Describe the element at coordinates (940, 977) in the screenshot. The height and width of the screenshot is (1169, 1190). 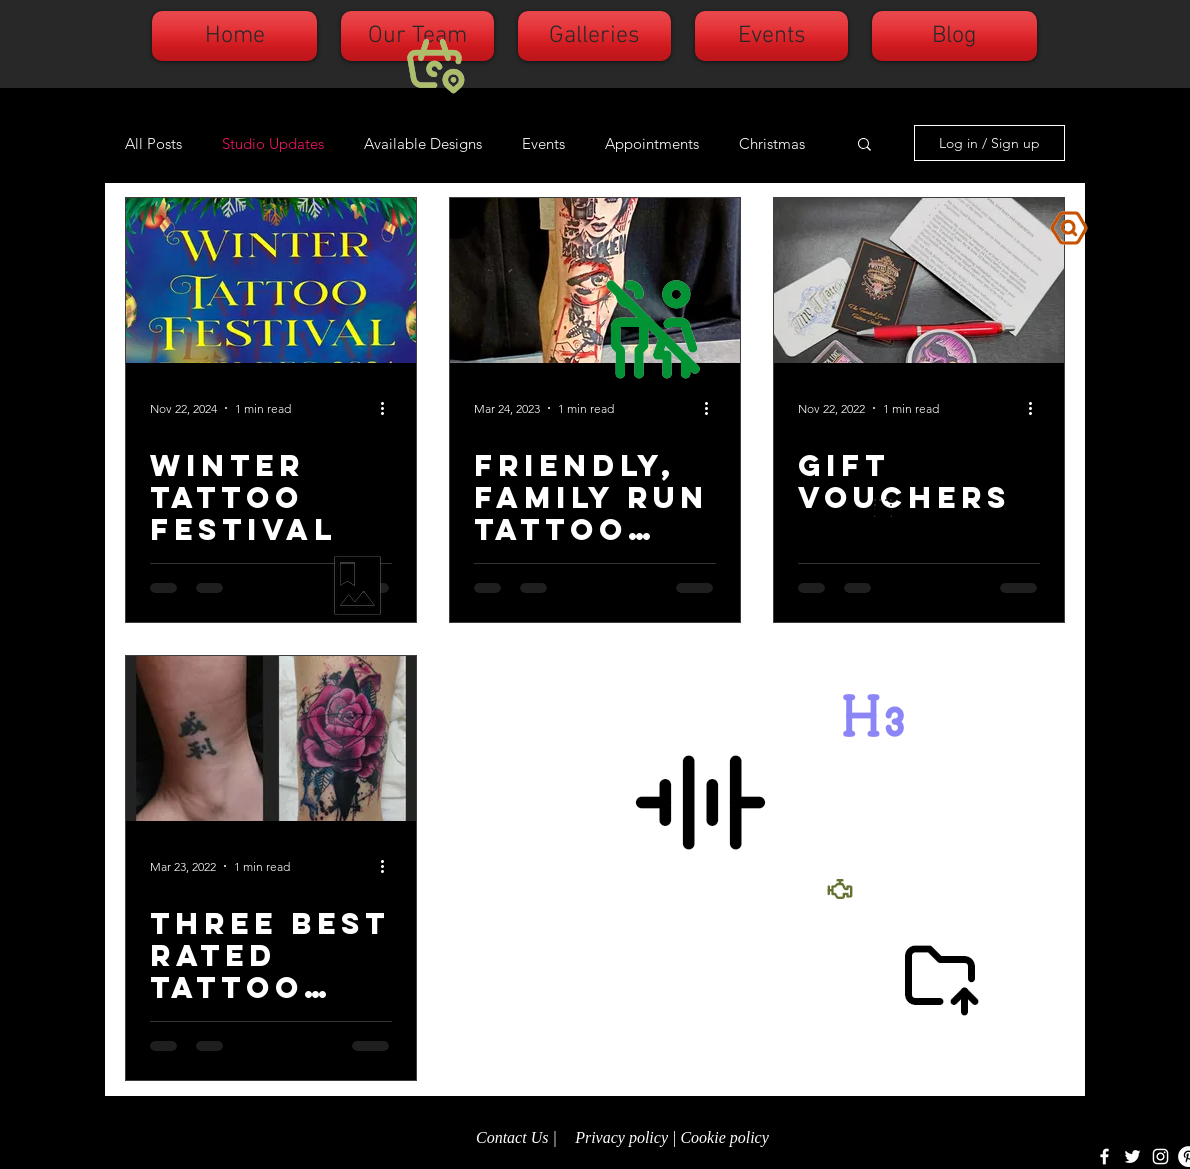
I see `upload file to folder` at that location.